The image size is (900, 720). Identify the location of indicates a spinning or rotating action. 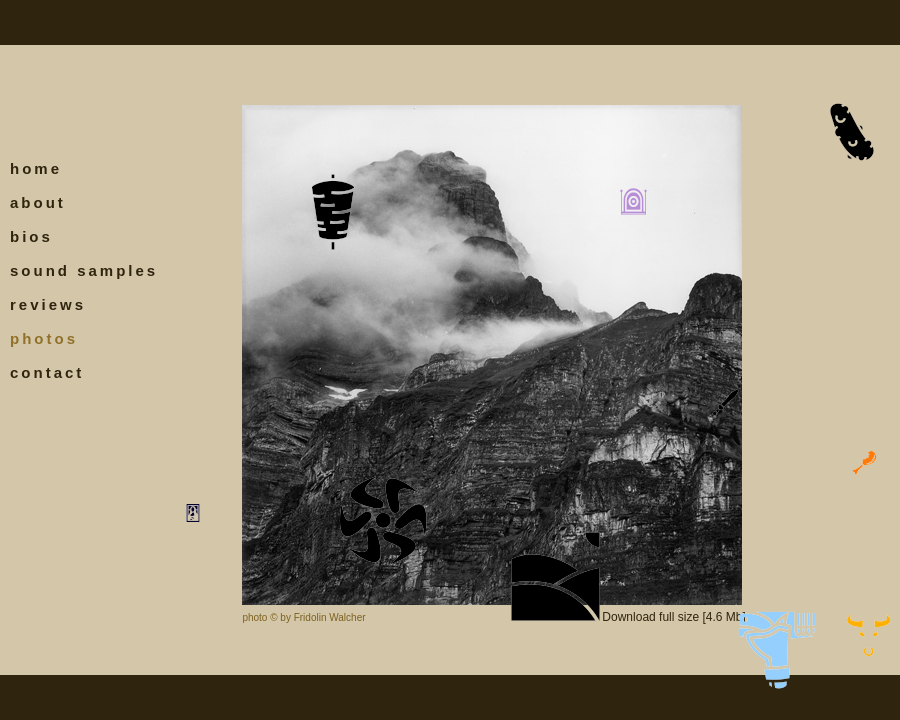
(383, 519).